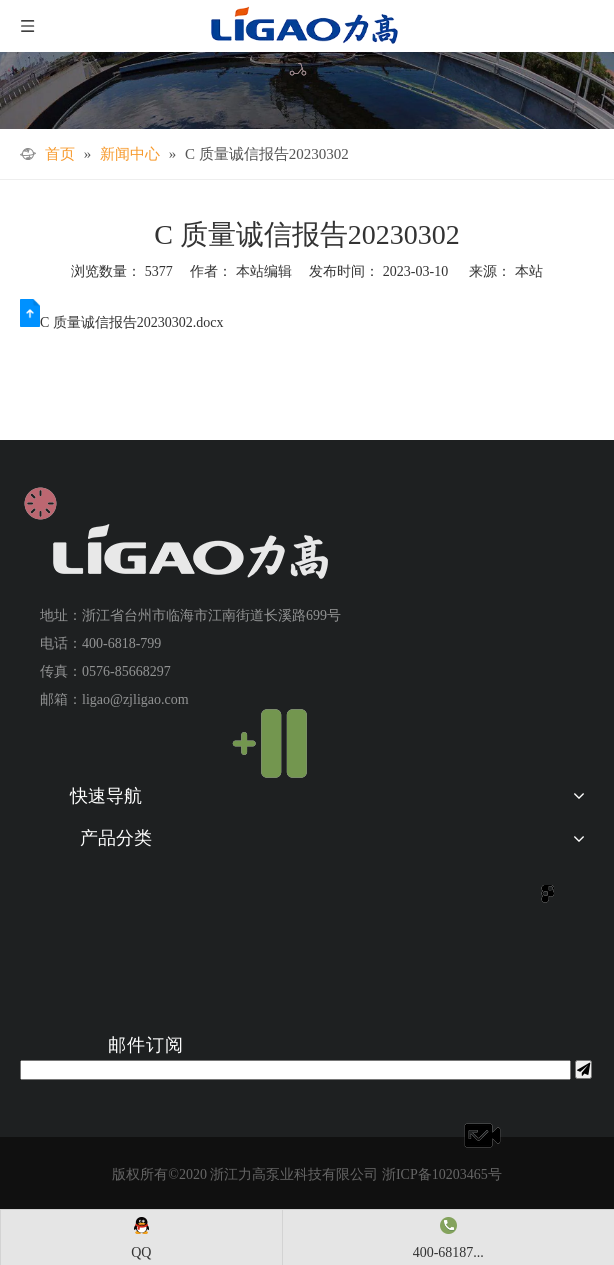  What do you see at coordinates (482, 1135) in the screenshot?
I see `indicates a missed video call` at bounding box center [482, 1135].